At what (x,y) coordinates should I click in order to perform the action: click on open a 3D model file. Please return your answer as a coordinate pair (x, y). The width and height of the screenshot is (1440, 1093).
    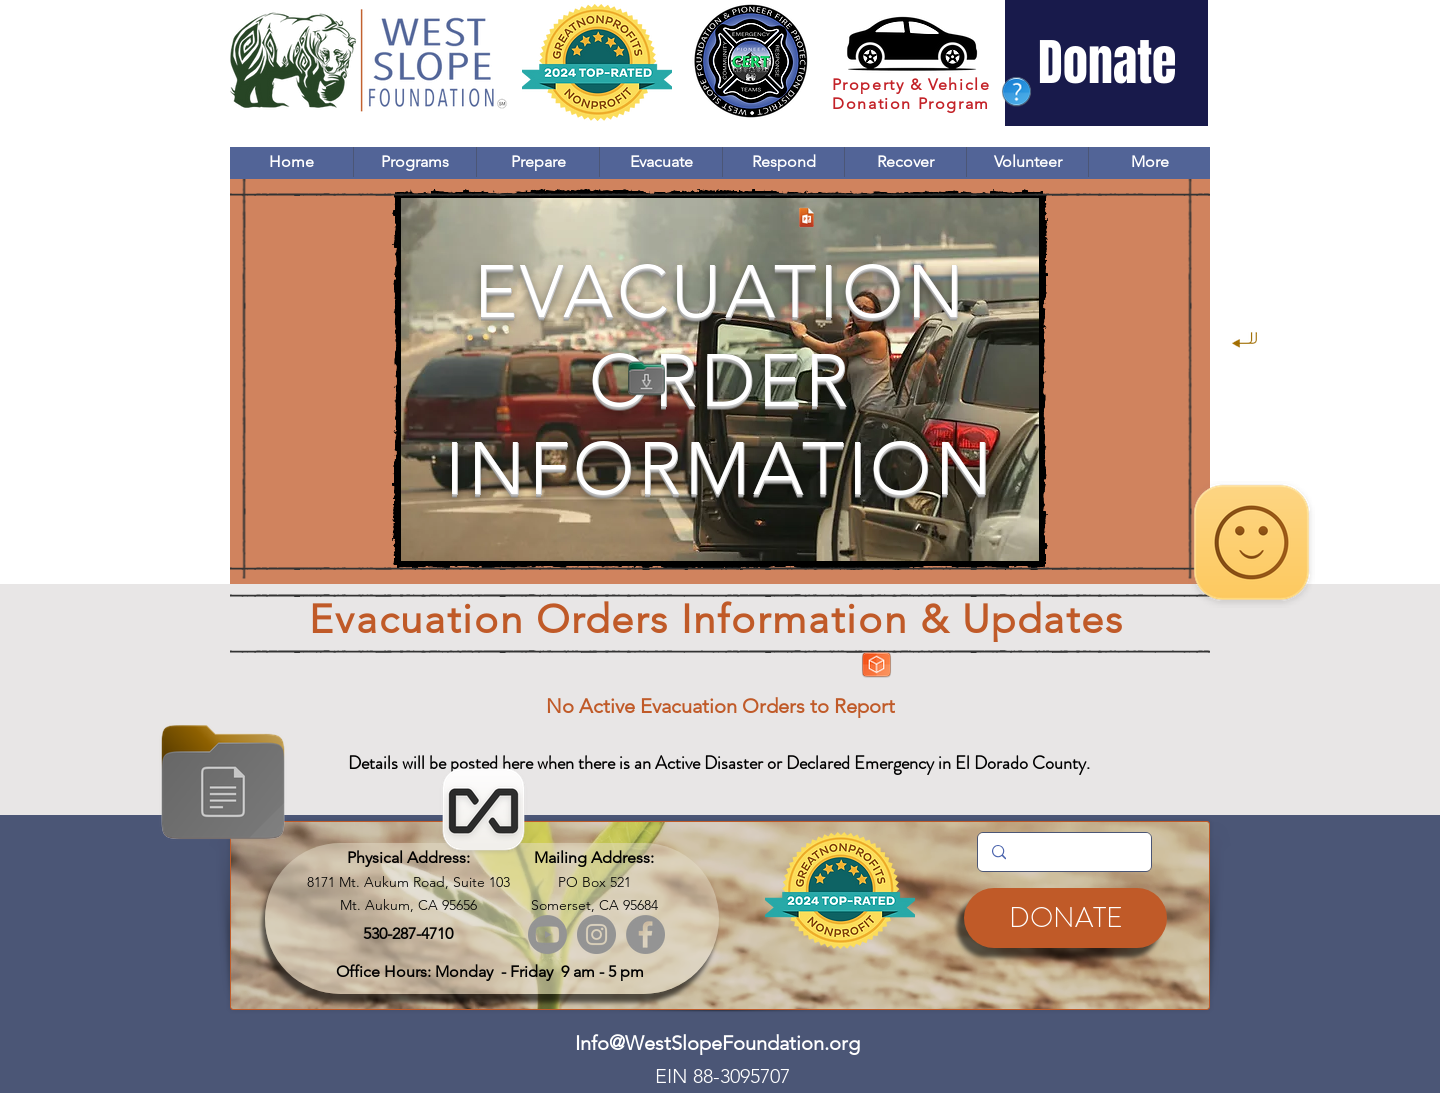
    Looking at the image, I should click on (876, 663).